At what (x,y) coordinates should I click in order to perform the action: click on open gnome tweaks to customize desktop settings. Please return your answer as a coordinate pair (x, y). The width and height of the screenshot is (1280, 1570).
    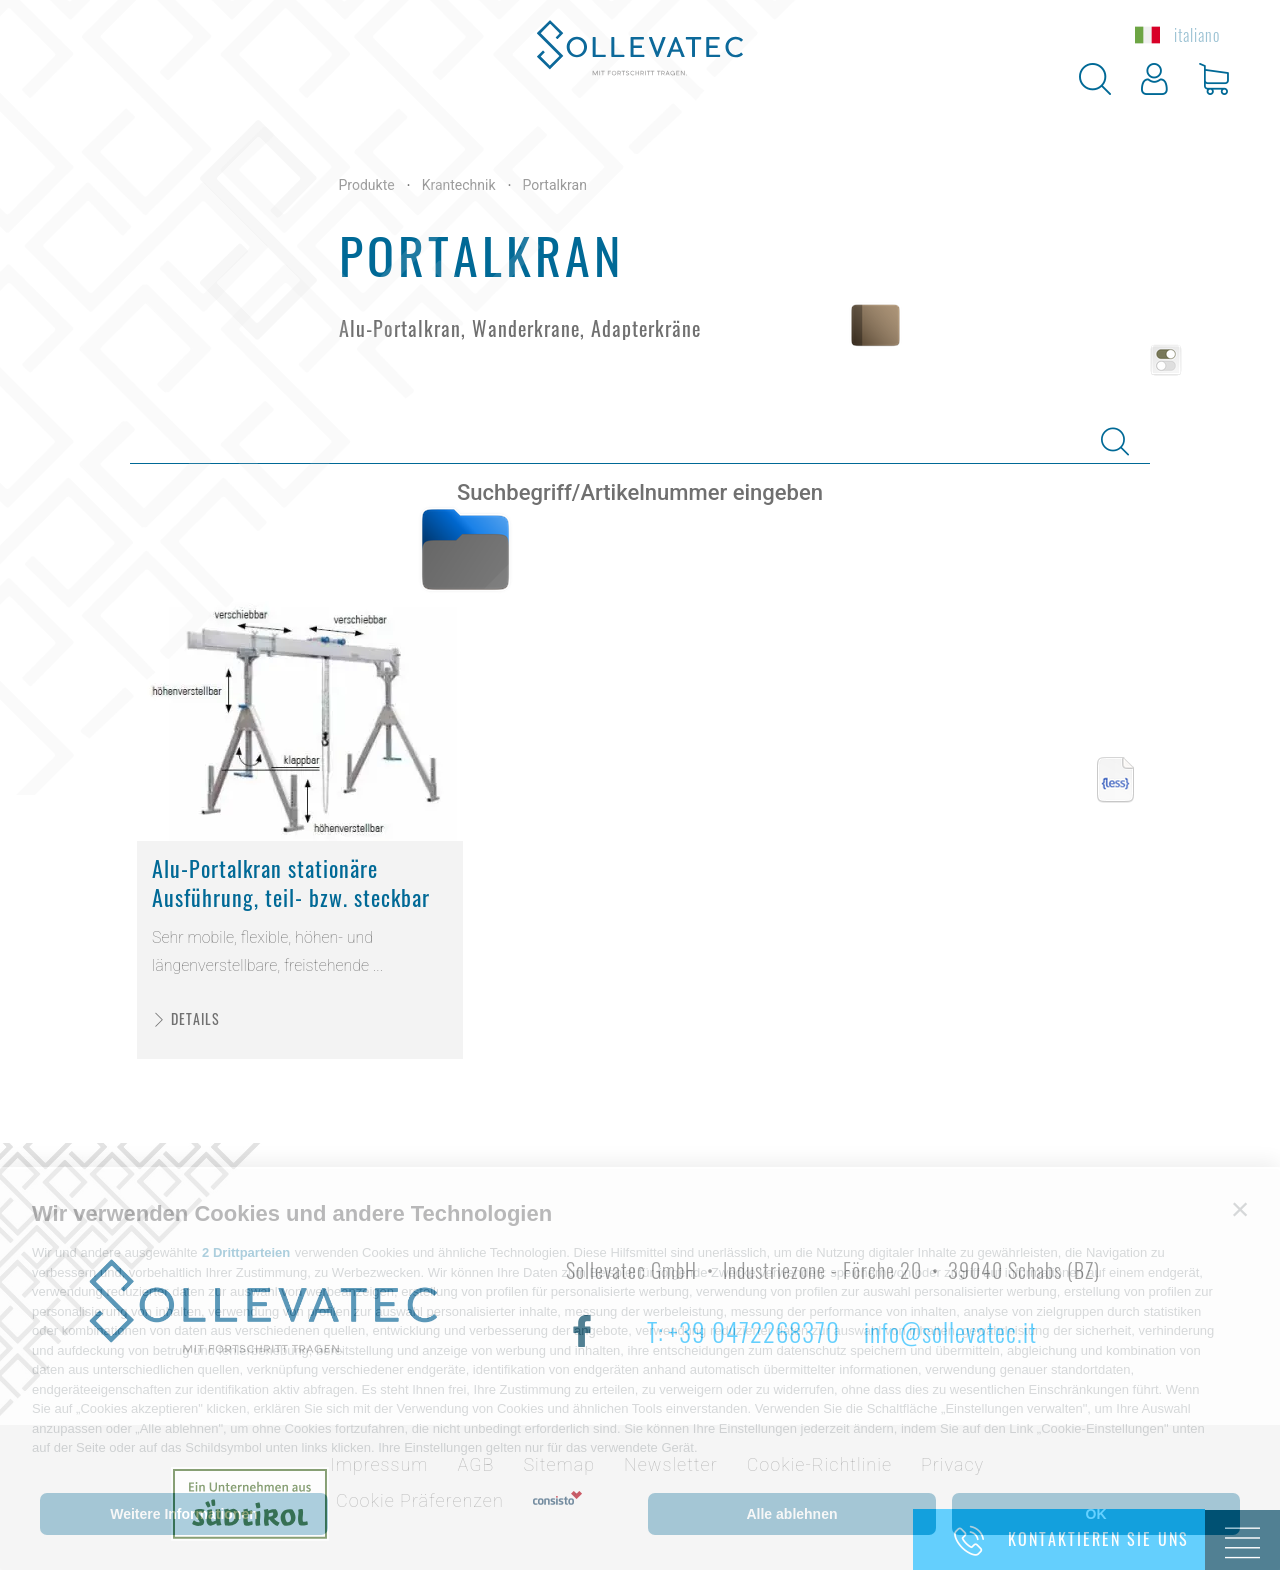
    Looking at the image, I should click on (1166, 360).